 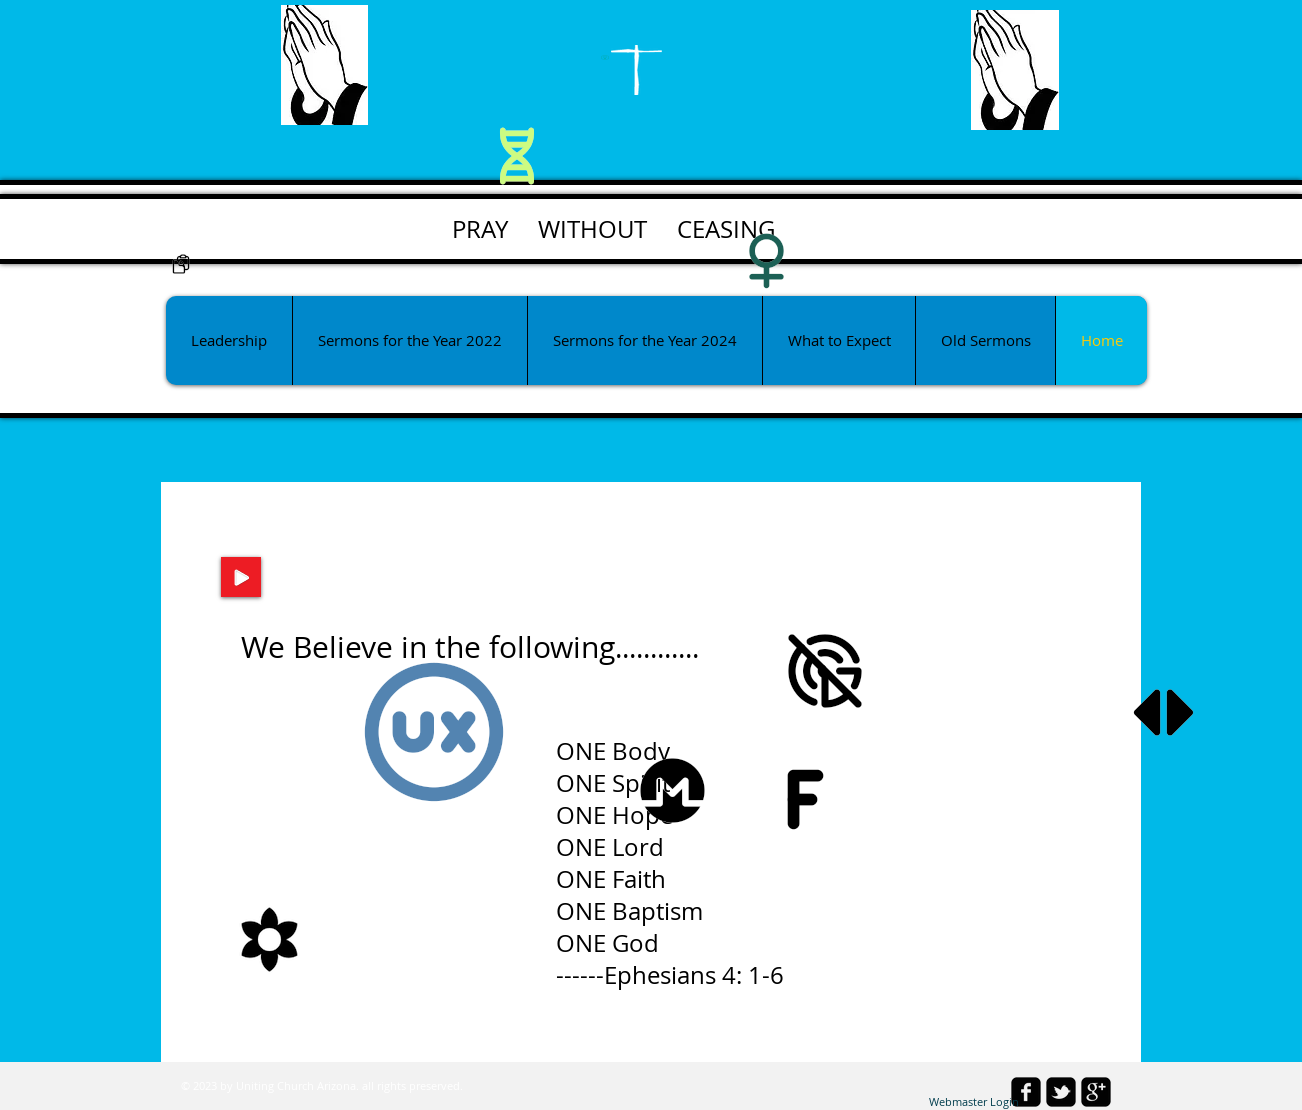 I want to click on copy content to clipboard, so click(x=181, y=264).